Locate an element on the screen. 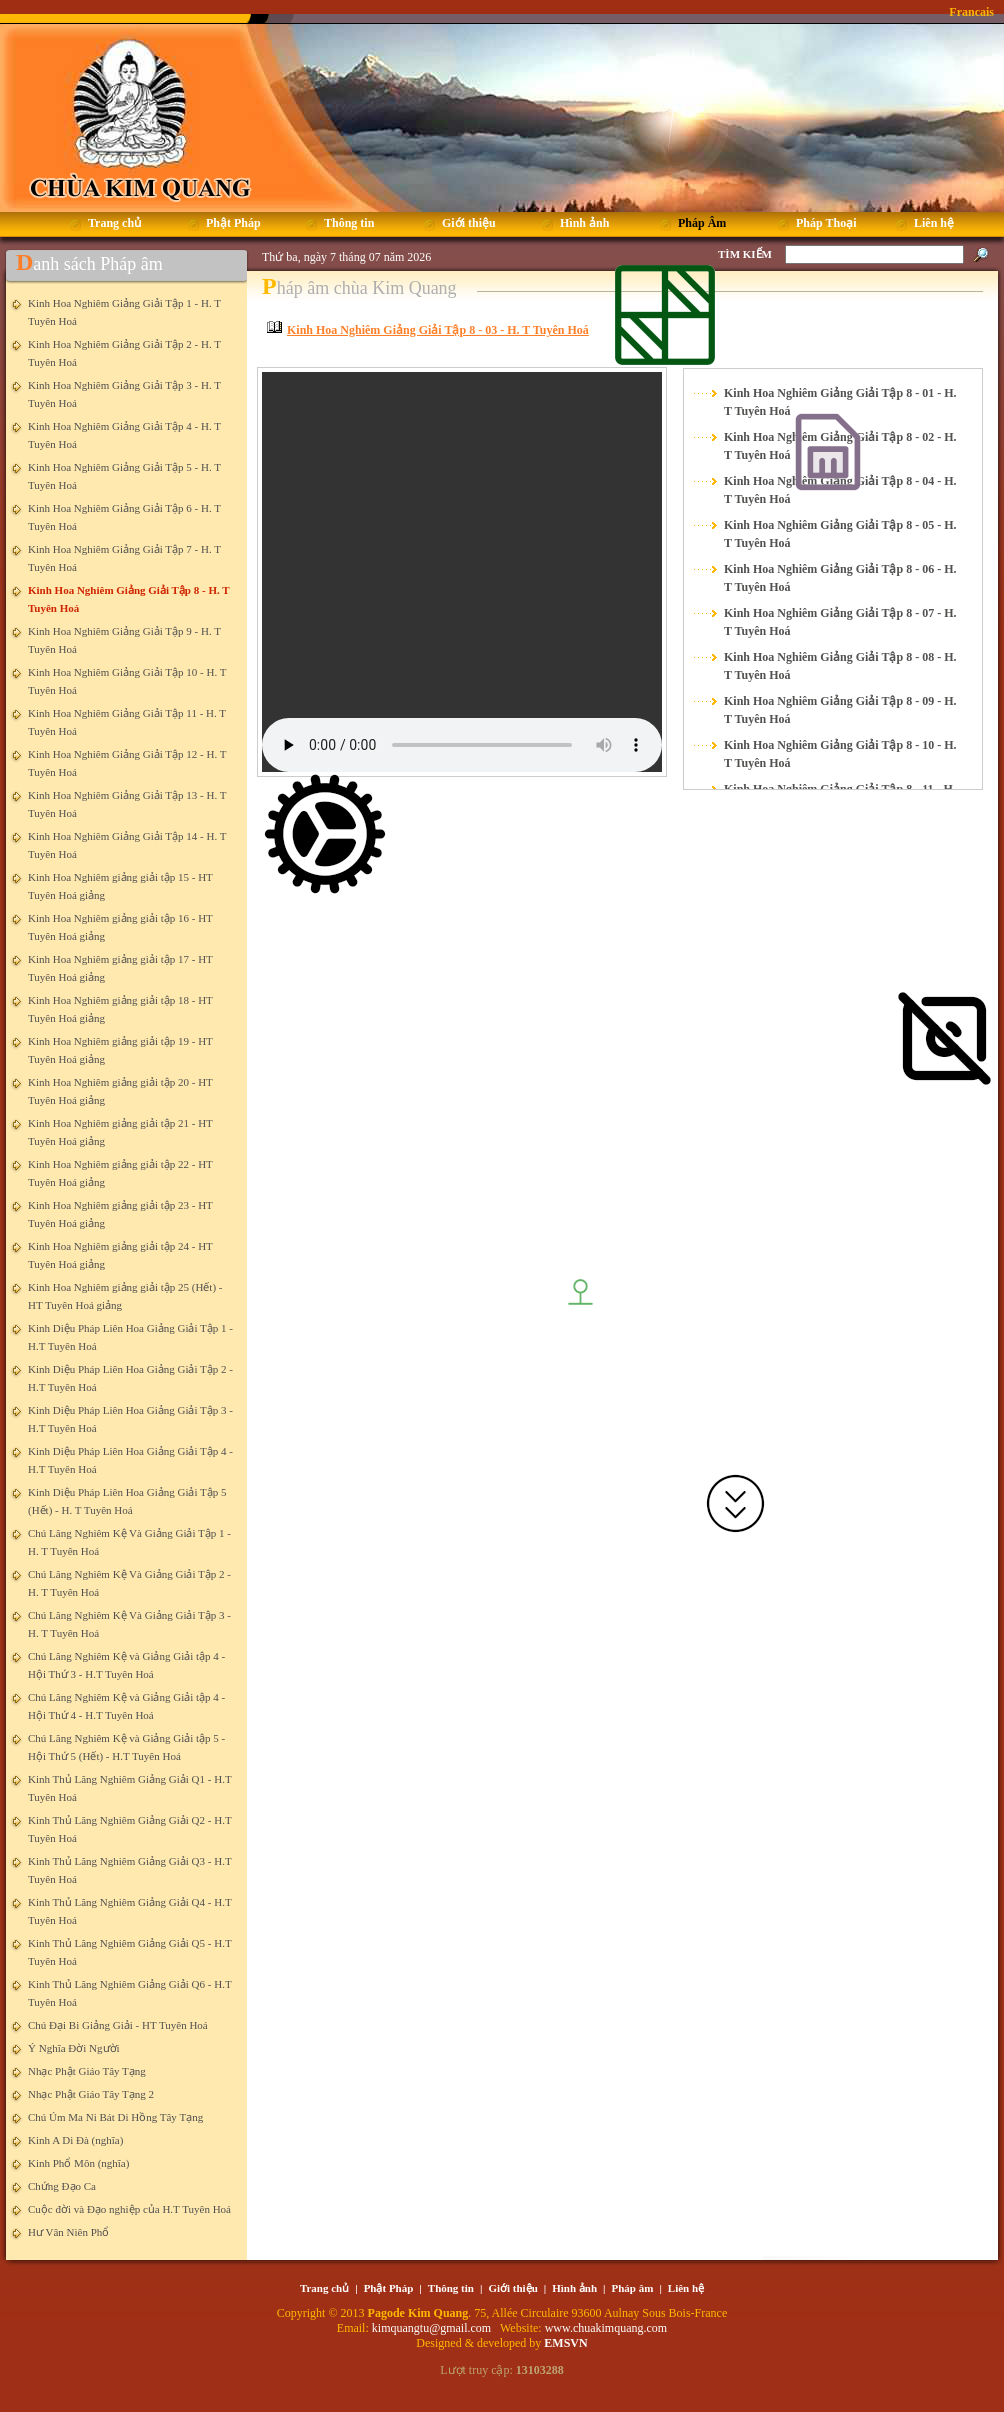 The image size is (1004, 2412). mark a location on the map is located at coordinates (580, 1292).